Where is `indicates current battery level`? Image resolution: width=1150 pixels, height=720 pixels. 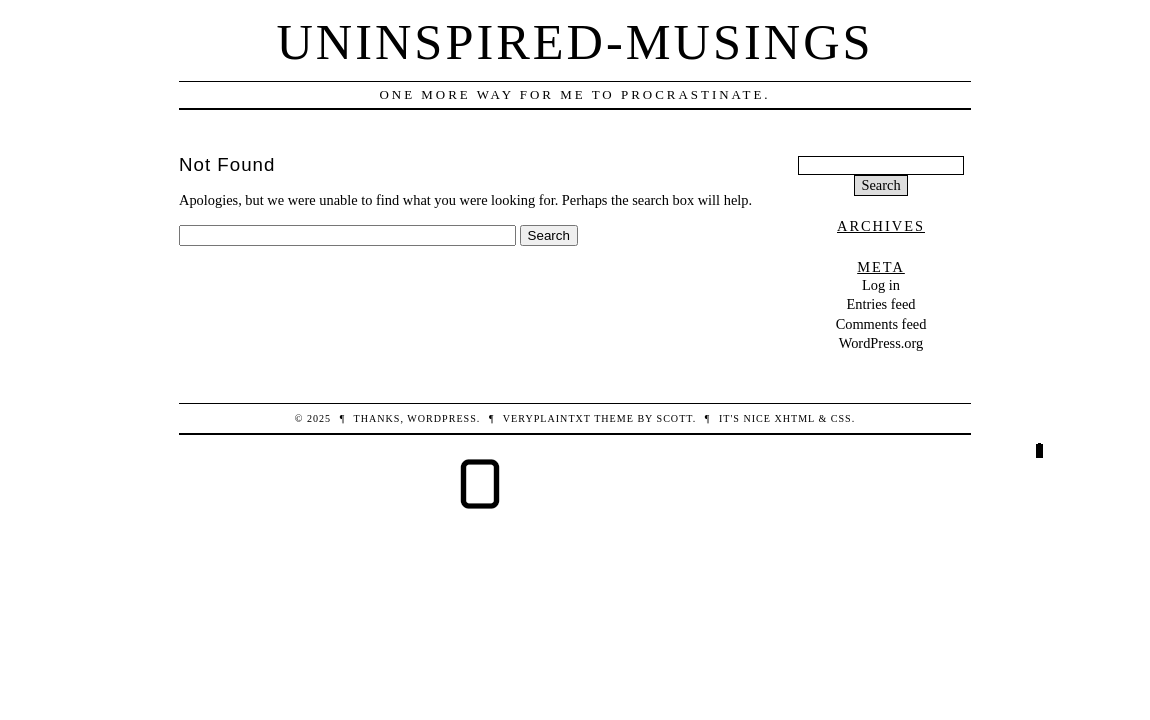
indicates current battery level is located at coordinates (1039, 450).